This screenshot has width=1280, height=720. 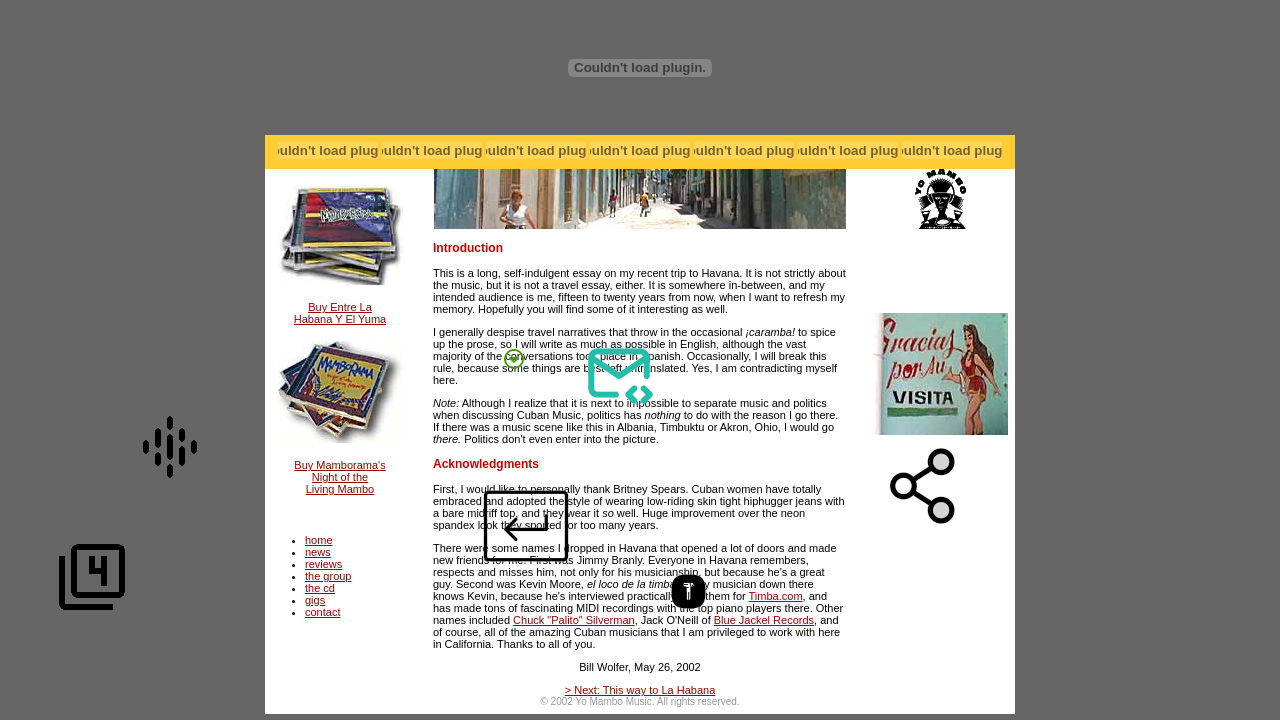 What do you see at coordinates (925, 486) in the screenshot?
I see `share content to social networks` at bounding box center [925, 486].